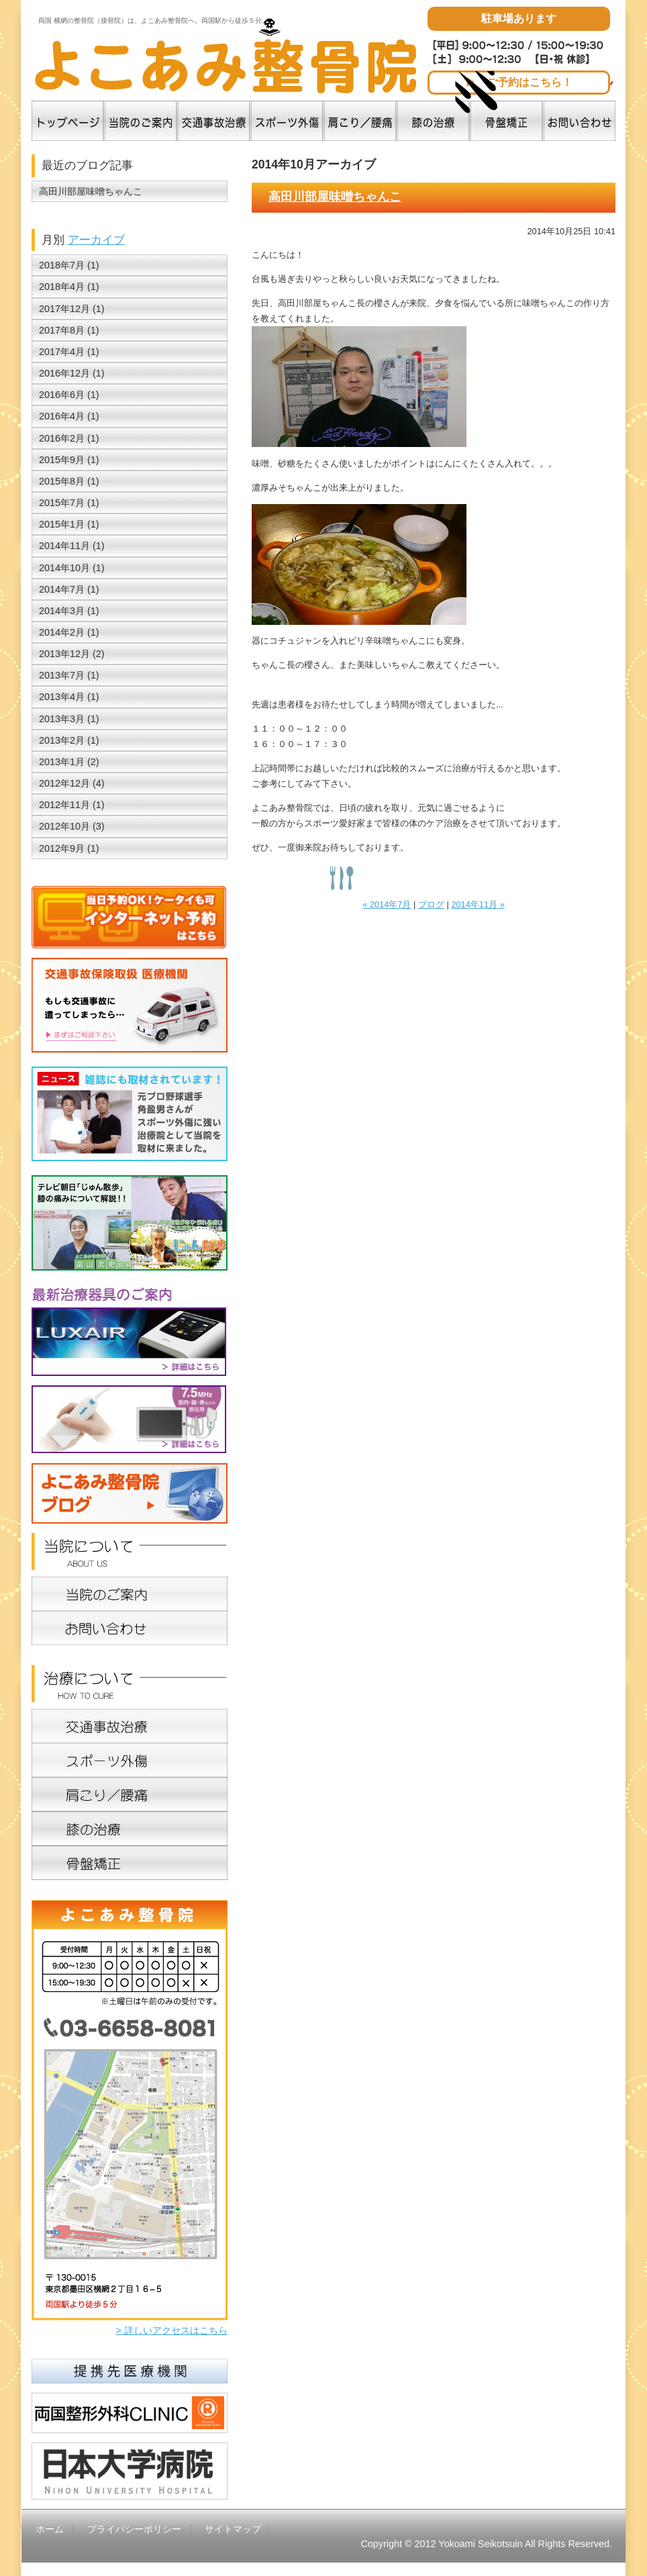 The height and width of the screenshot is (2576, 647). What do you see at coordinates (477, 92) in the screenshot?
I see `indicates heavy rain weather condition` at bounding box center [477, 92].